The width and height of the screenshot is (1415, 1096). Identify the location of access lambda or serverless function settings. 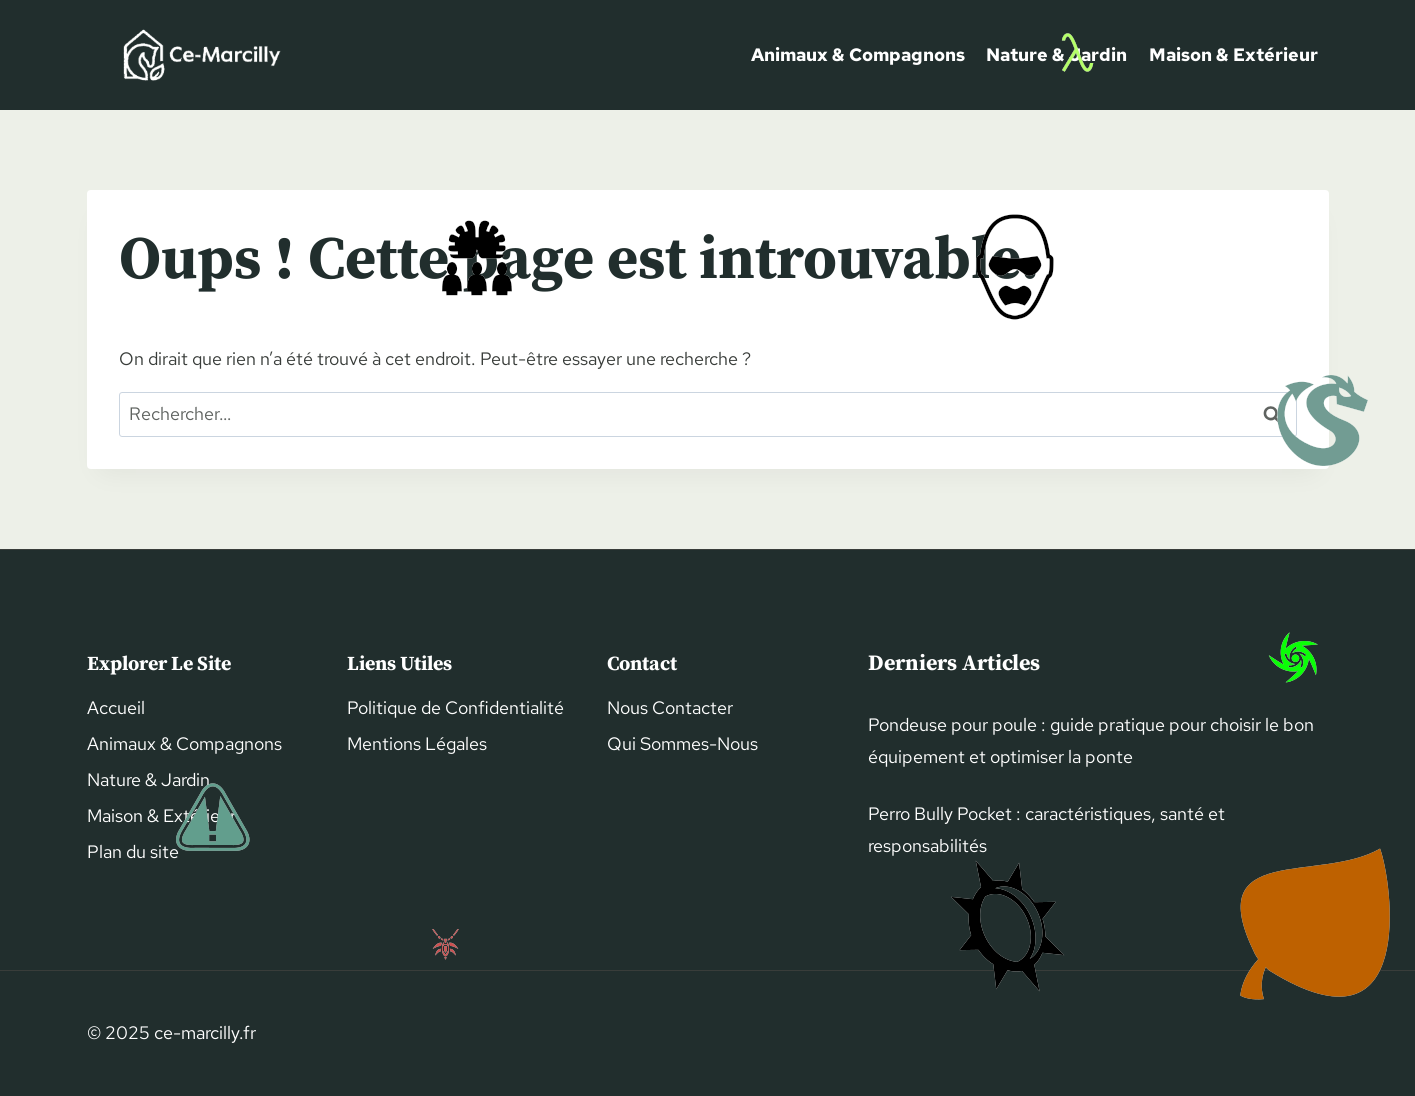
(1076, 52).